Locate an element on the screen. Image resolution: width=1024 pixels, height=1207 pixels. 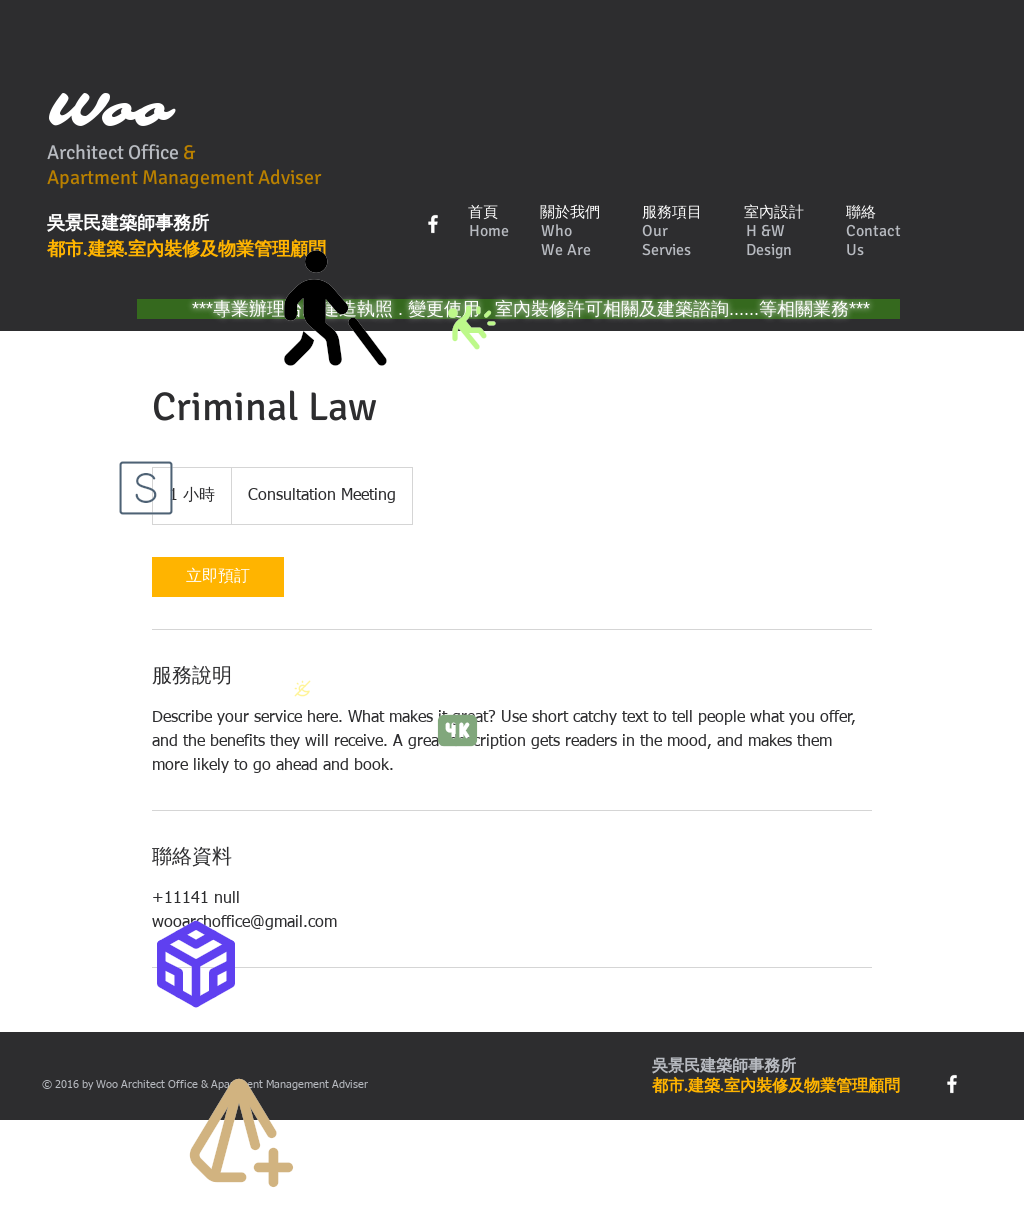
toggle between light and dark mode is located at coordinates (302, 688).